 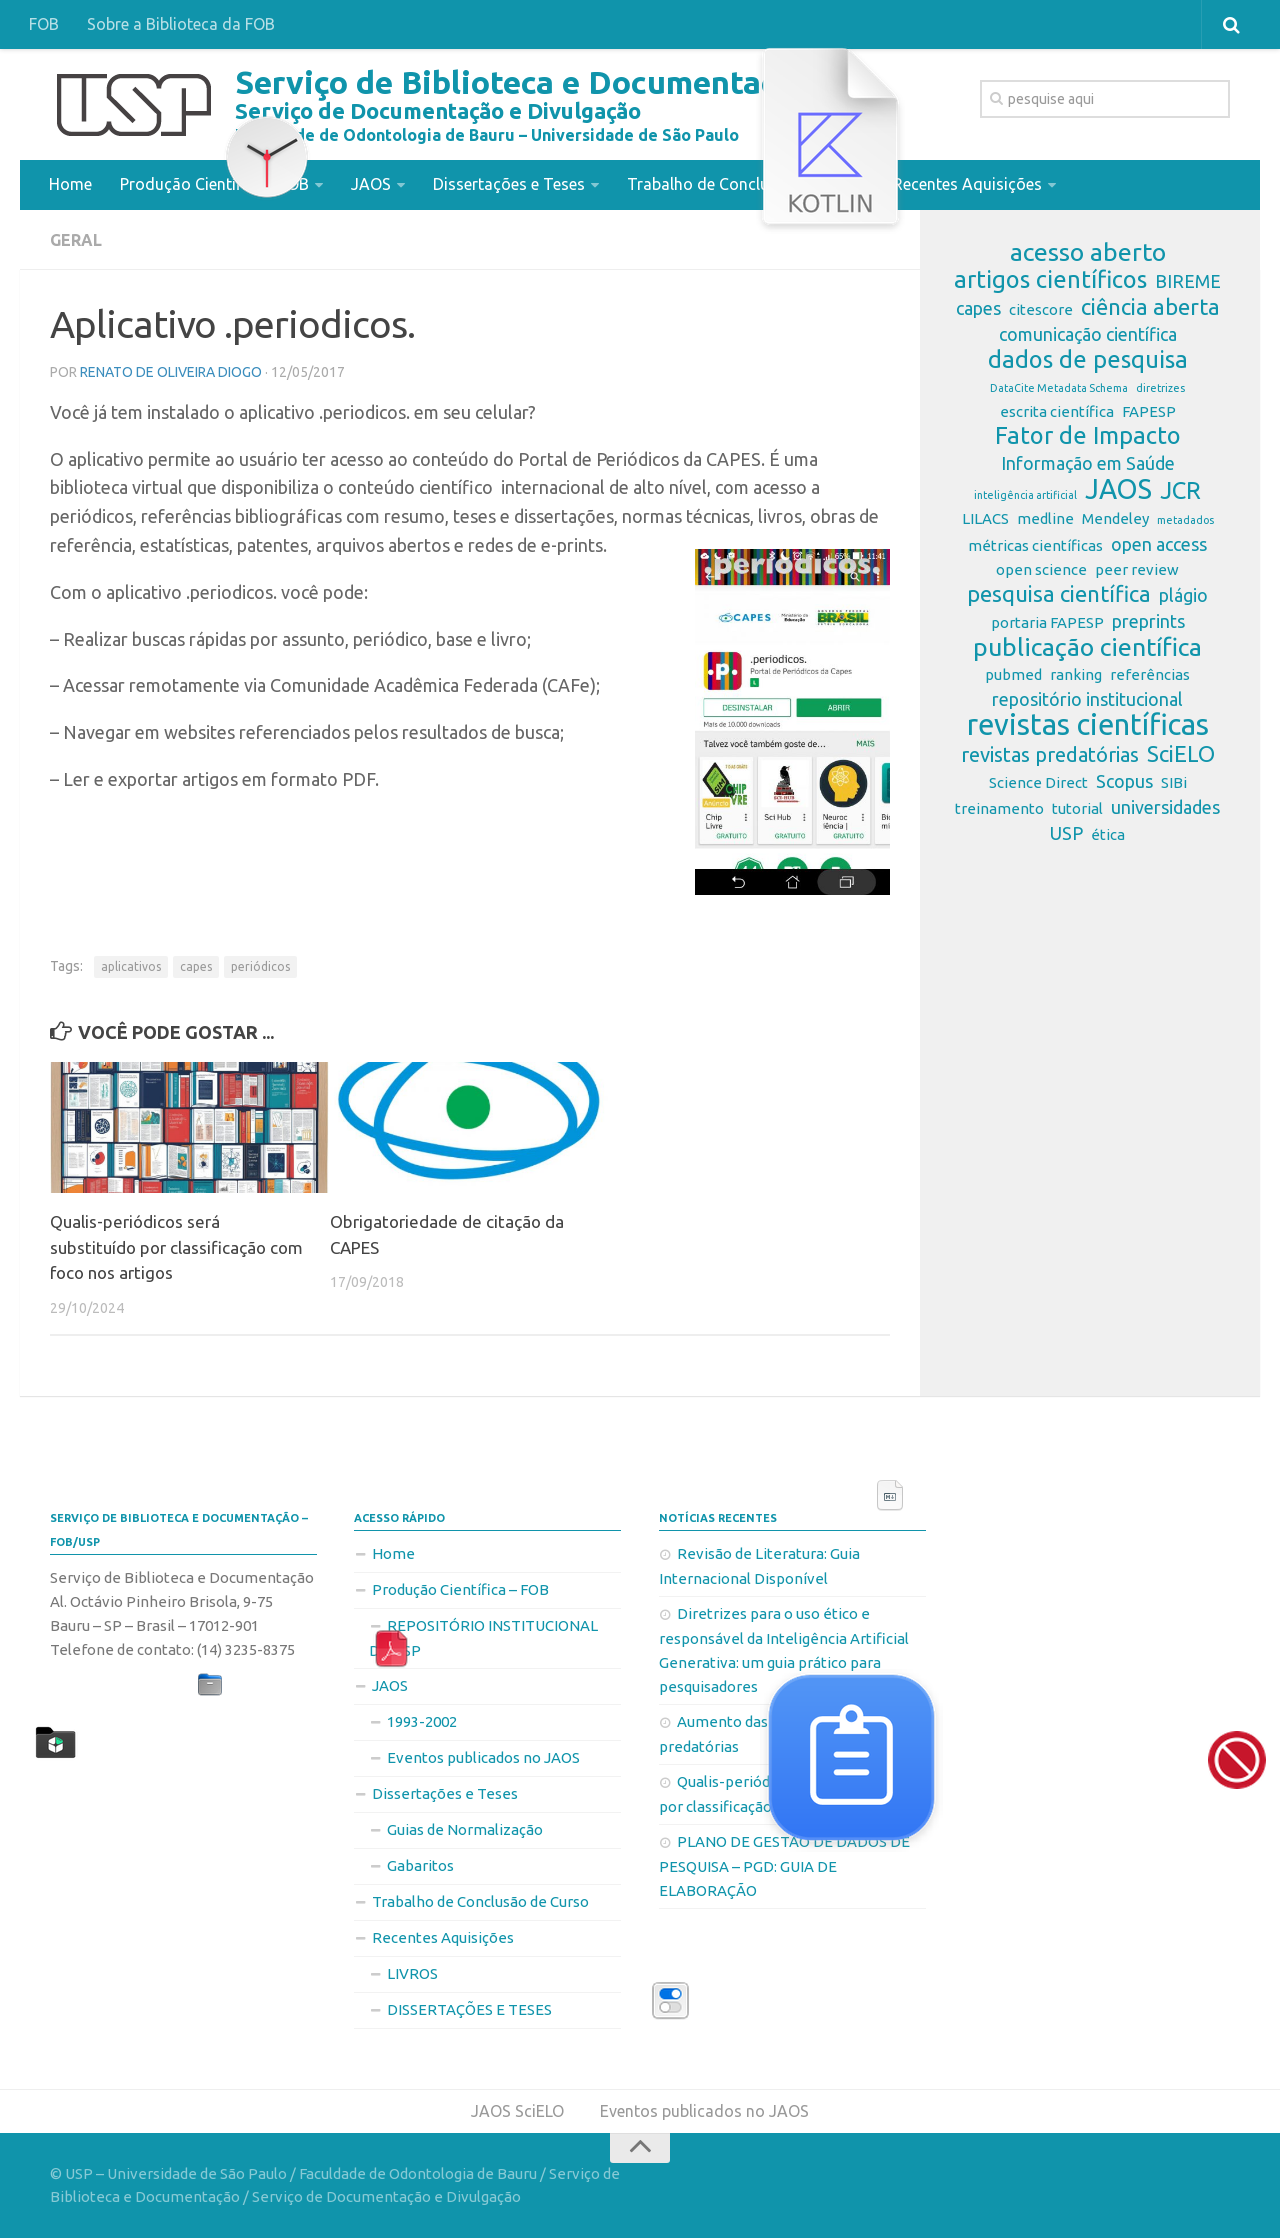 I want to click on open recently accessed documents, so click(x=267, y=157).